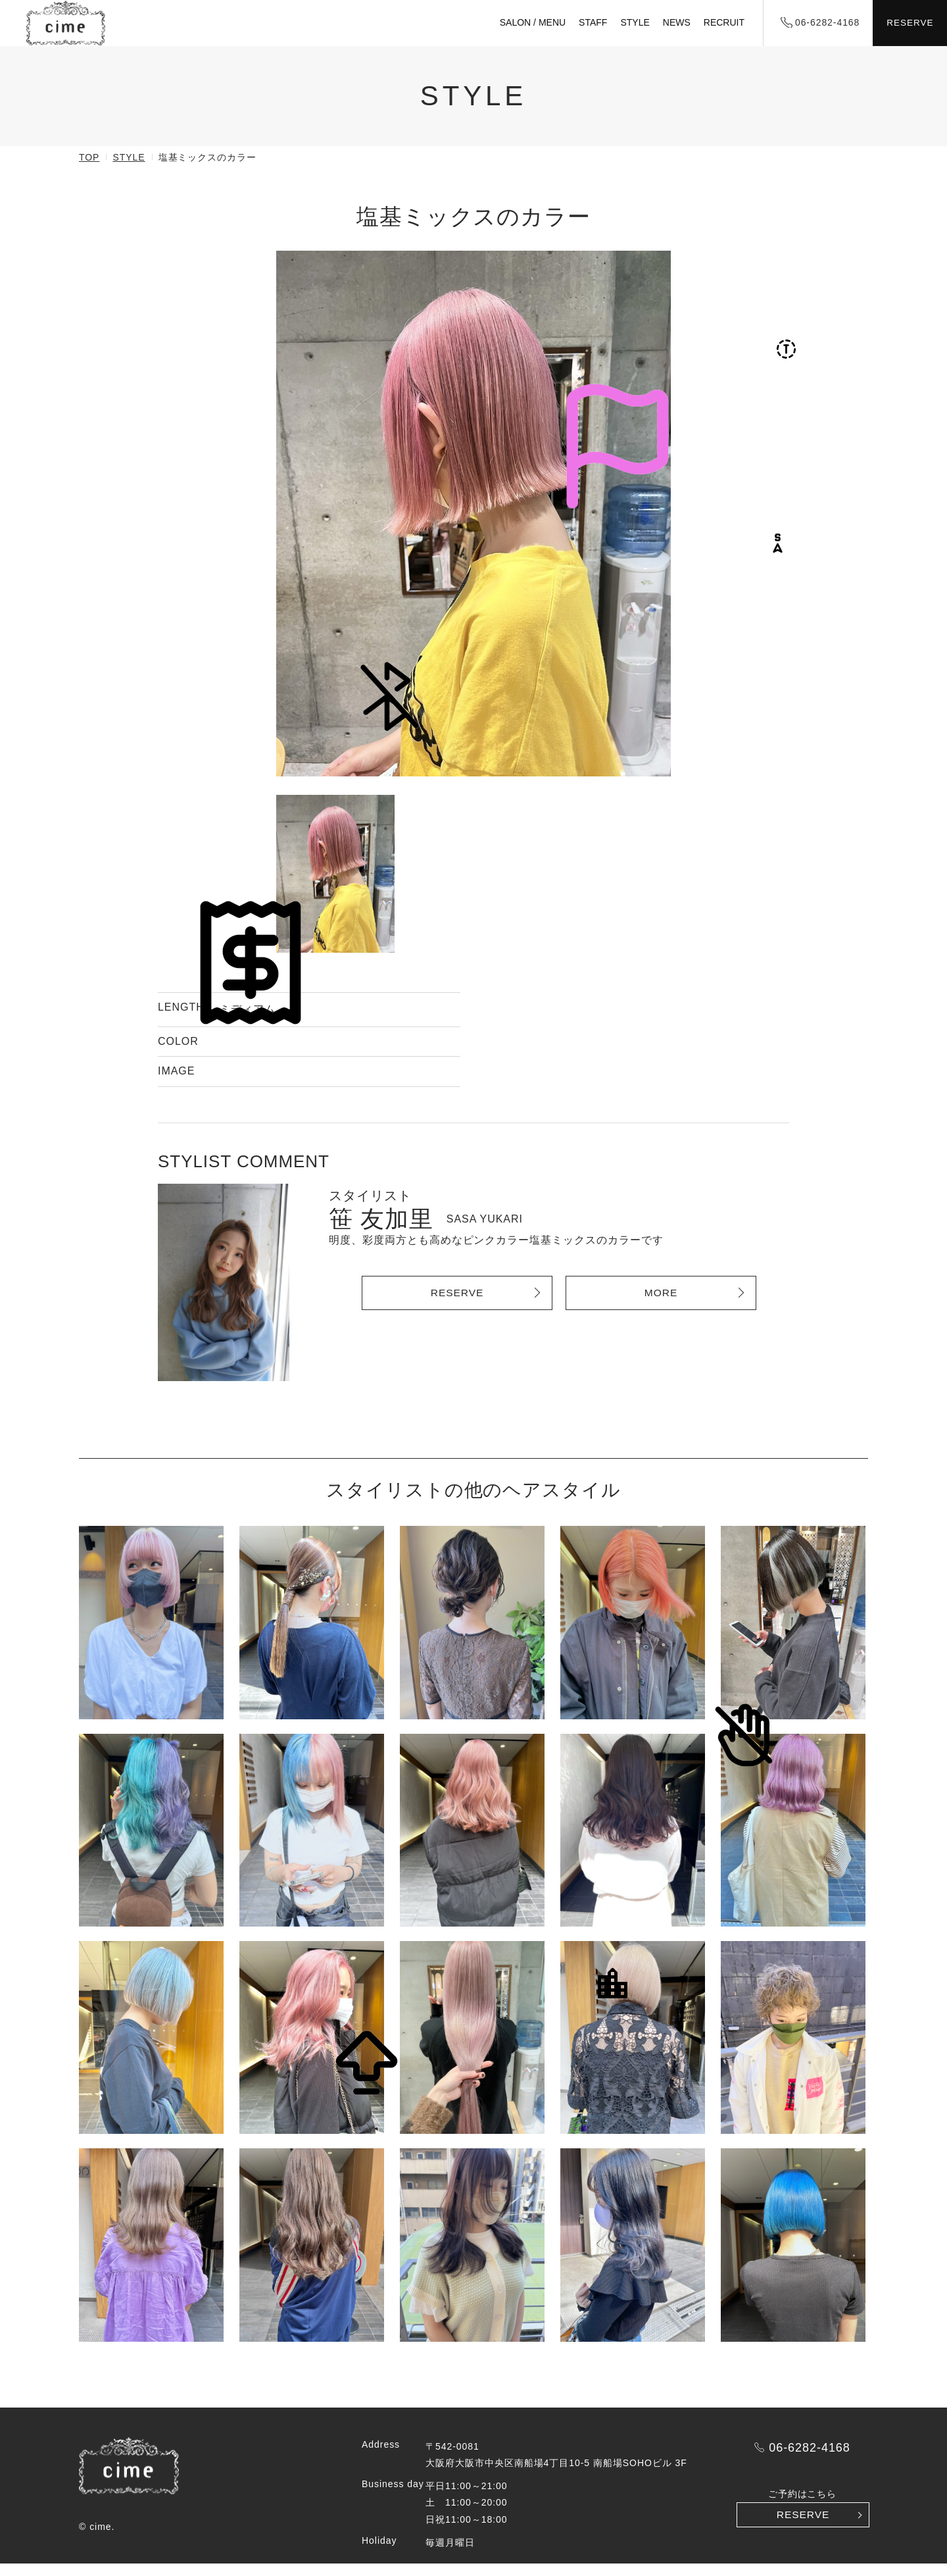 This screenshot has height=2576, width=947. I want to click on bluetooth is disabled or turned off, so click(387, 696).